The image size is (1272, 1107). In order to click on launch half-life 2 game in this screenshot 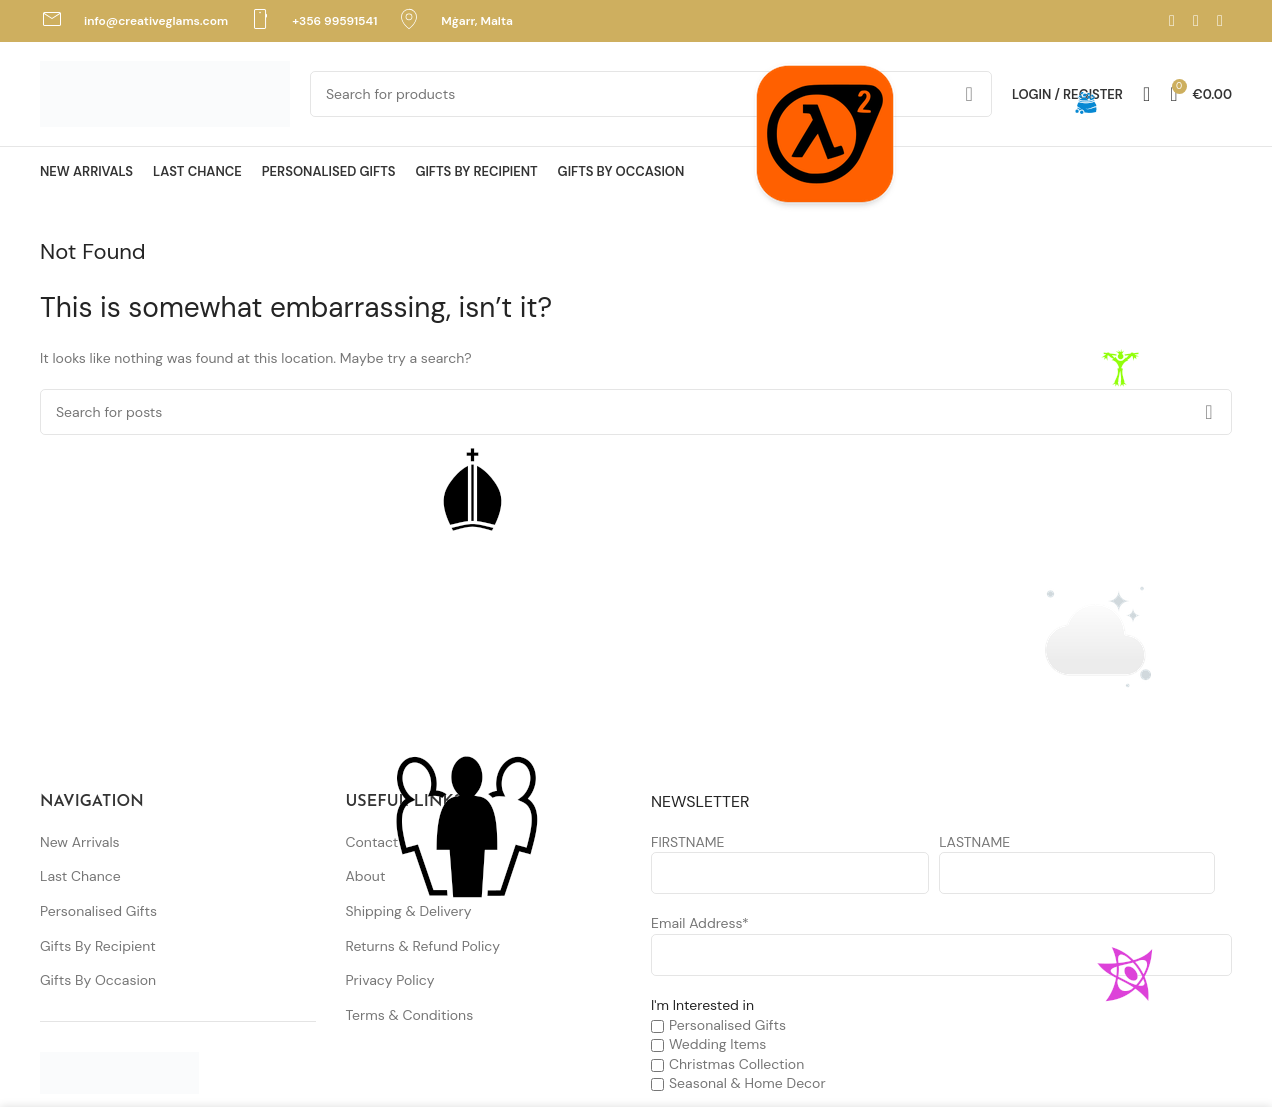, I will do `click(825, 134)`.